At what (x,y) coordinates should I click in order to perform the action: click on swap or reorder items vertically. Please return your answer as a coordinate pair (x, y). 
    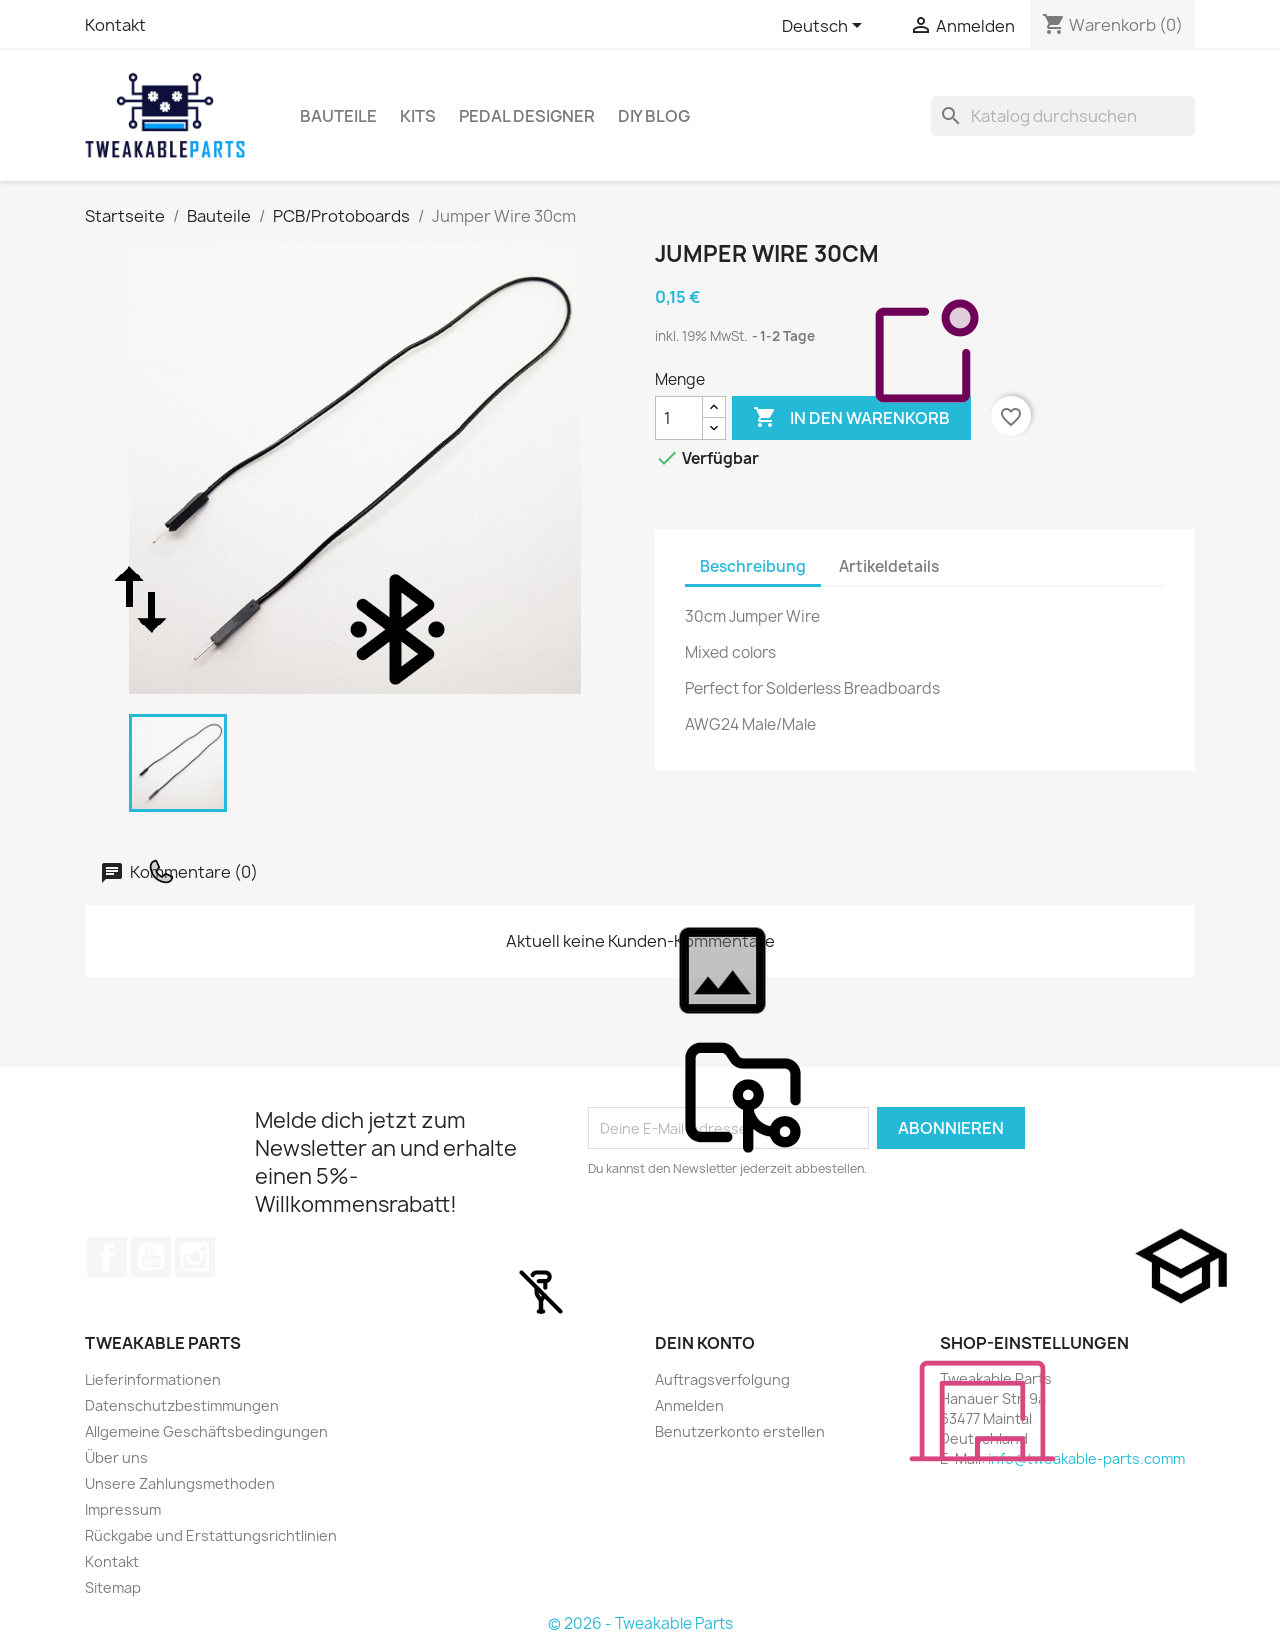
    Looking at the image, I should click on (140, 599).